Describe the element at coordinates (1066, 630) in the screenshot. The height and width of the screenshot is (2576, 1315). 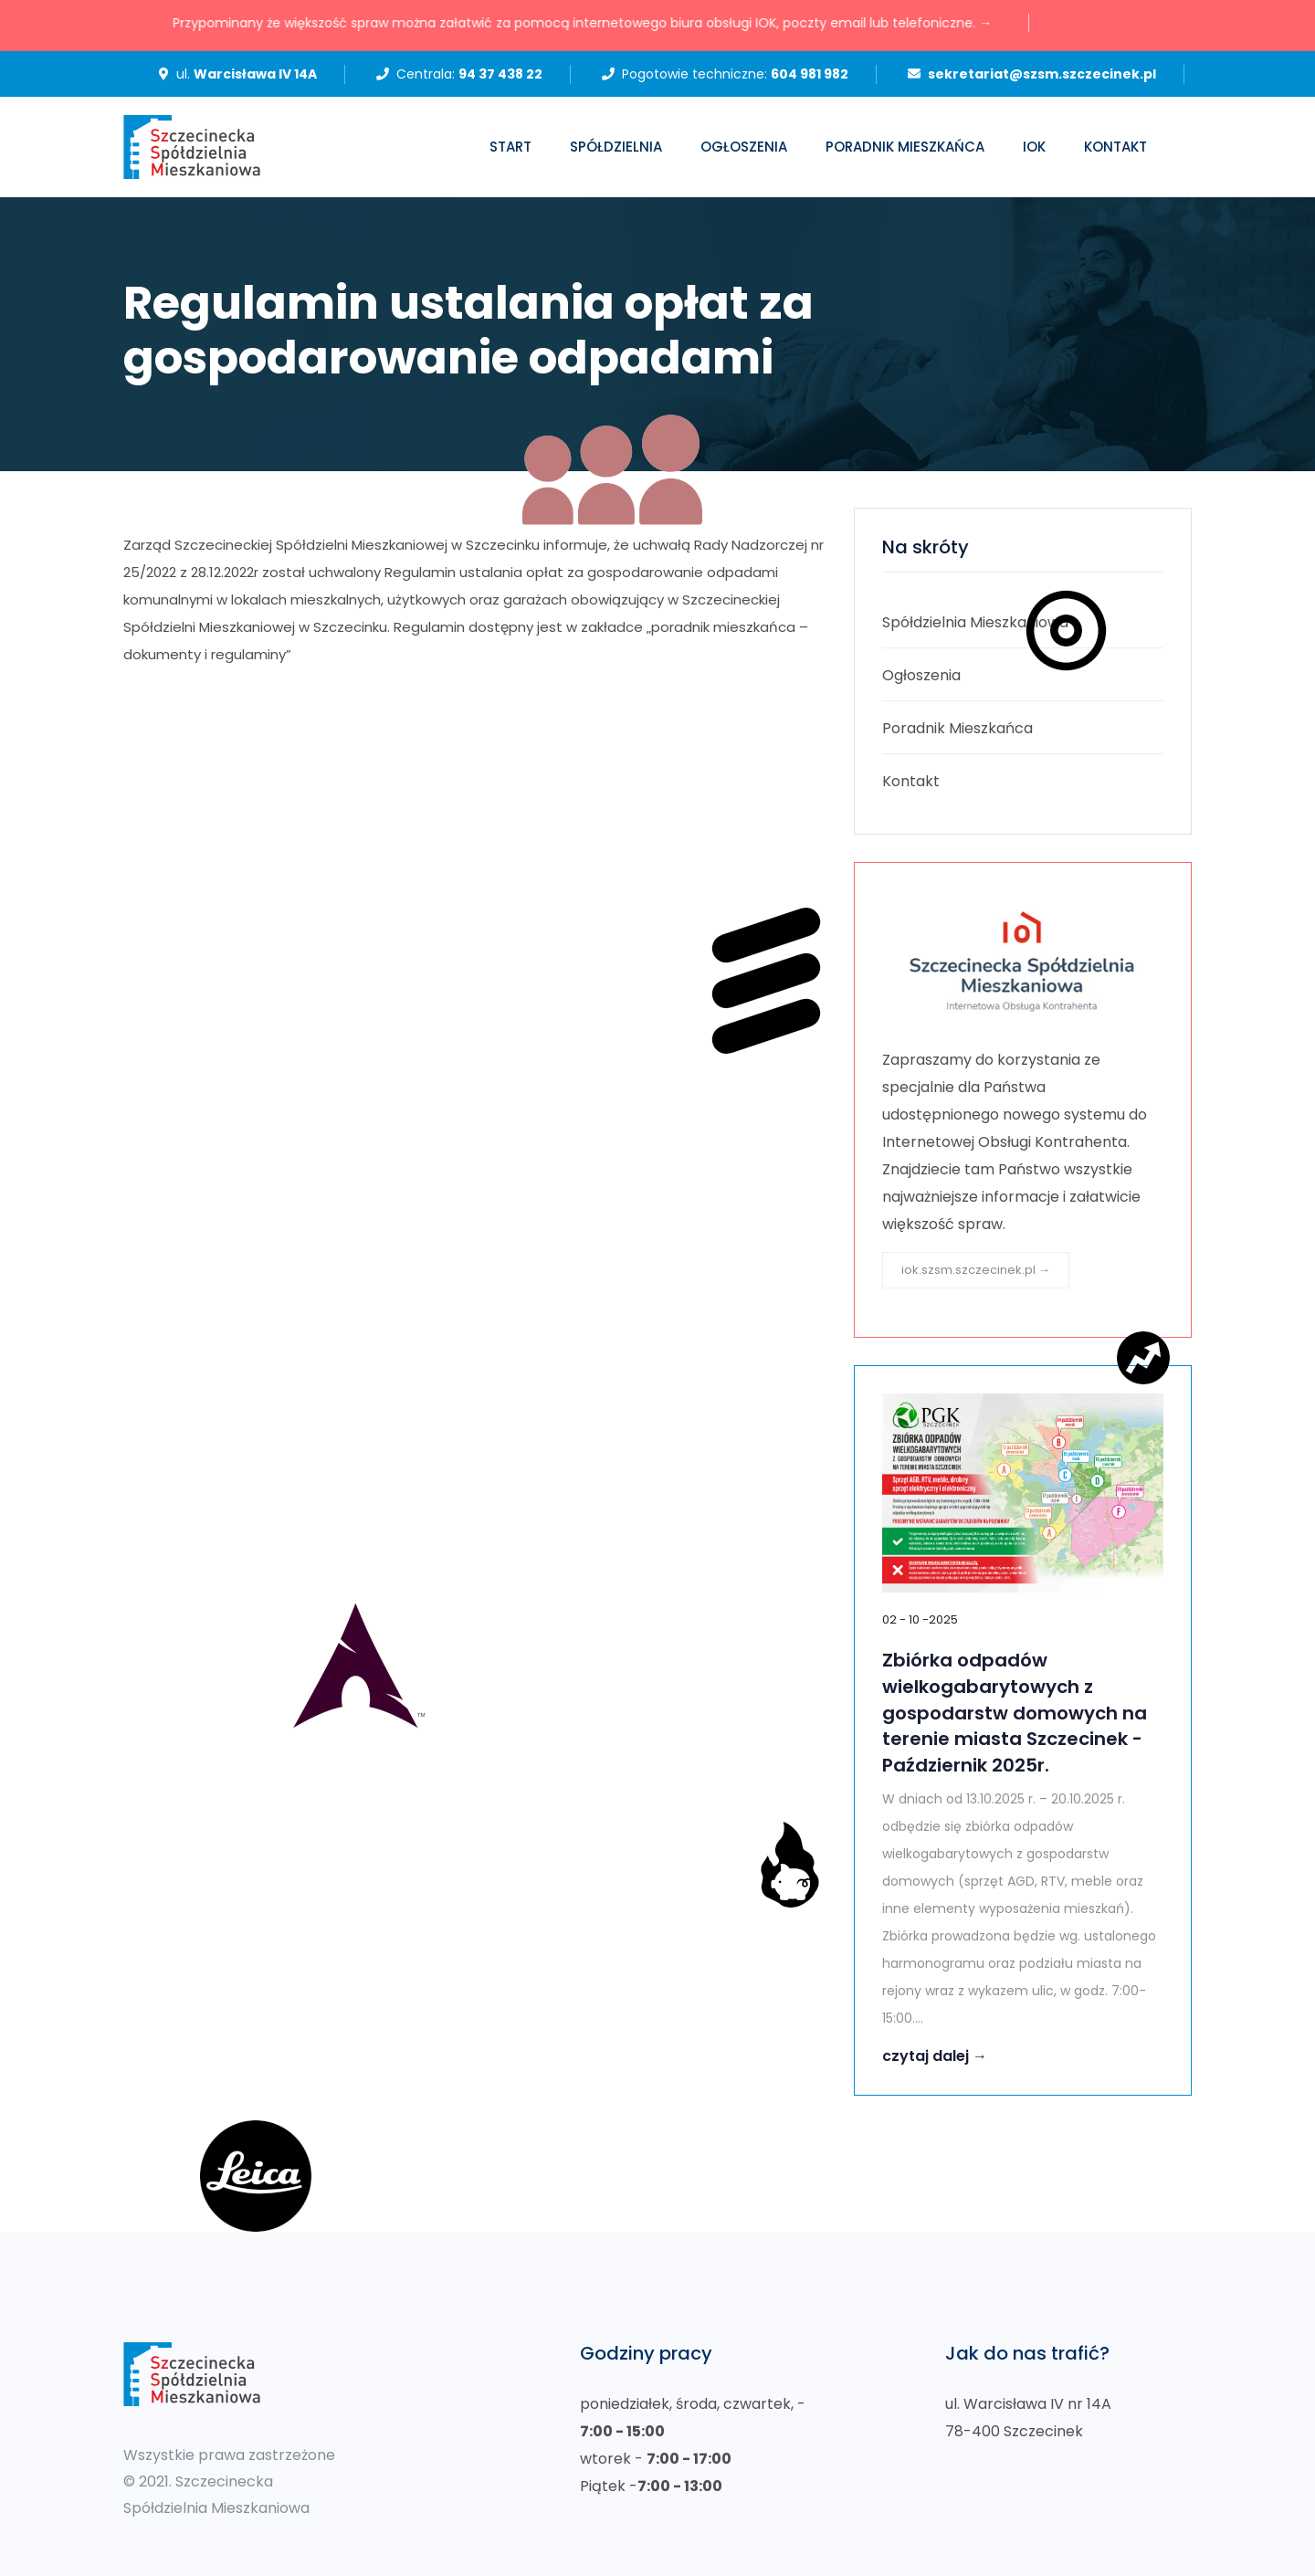
I see `view music album or disc` at that location.